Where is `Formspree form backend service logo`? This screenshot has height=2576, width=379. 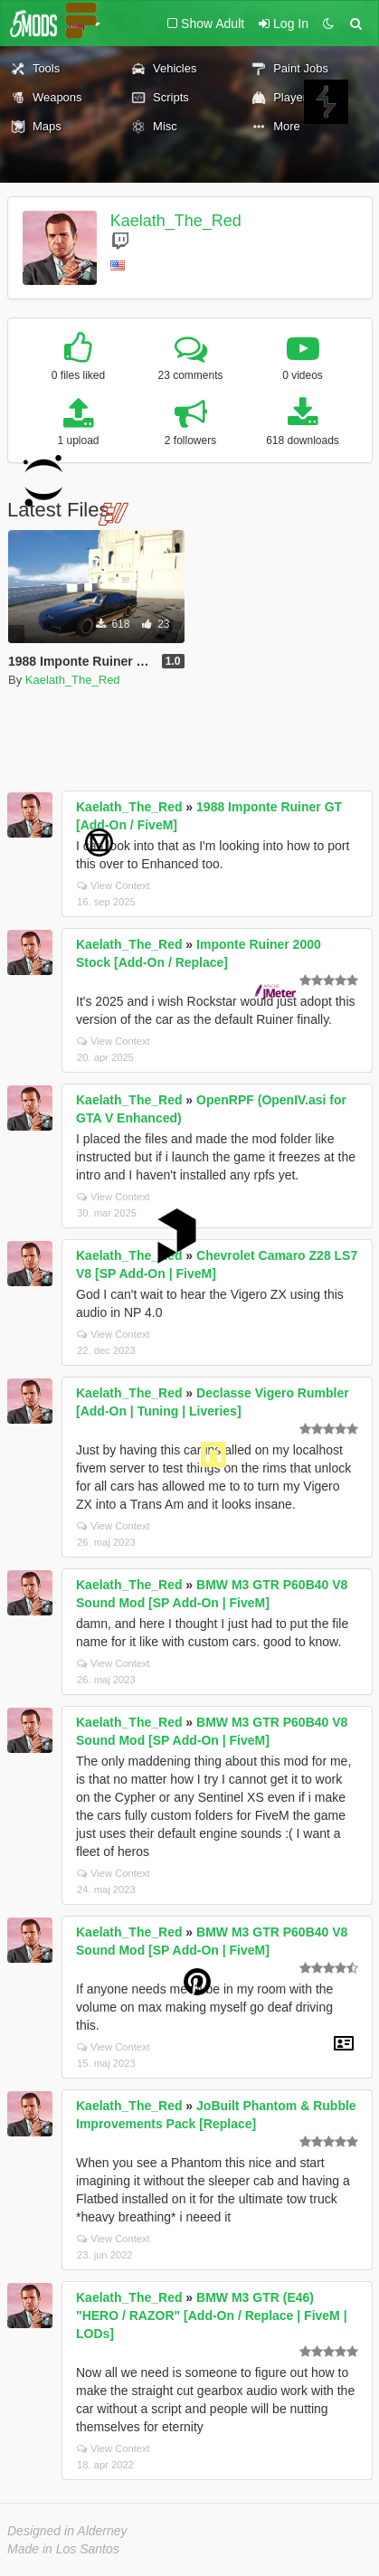 Formspree form backend service logo is located at coordinates (81, 20).